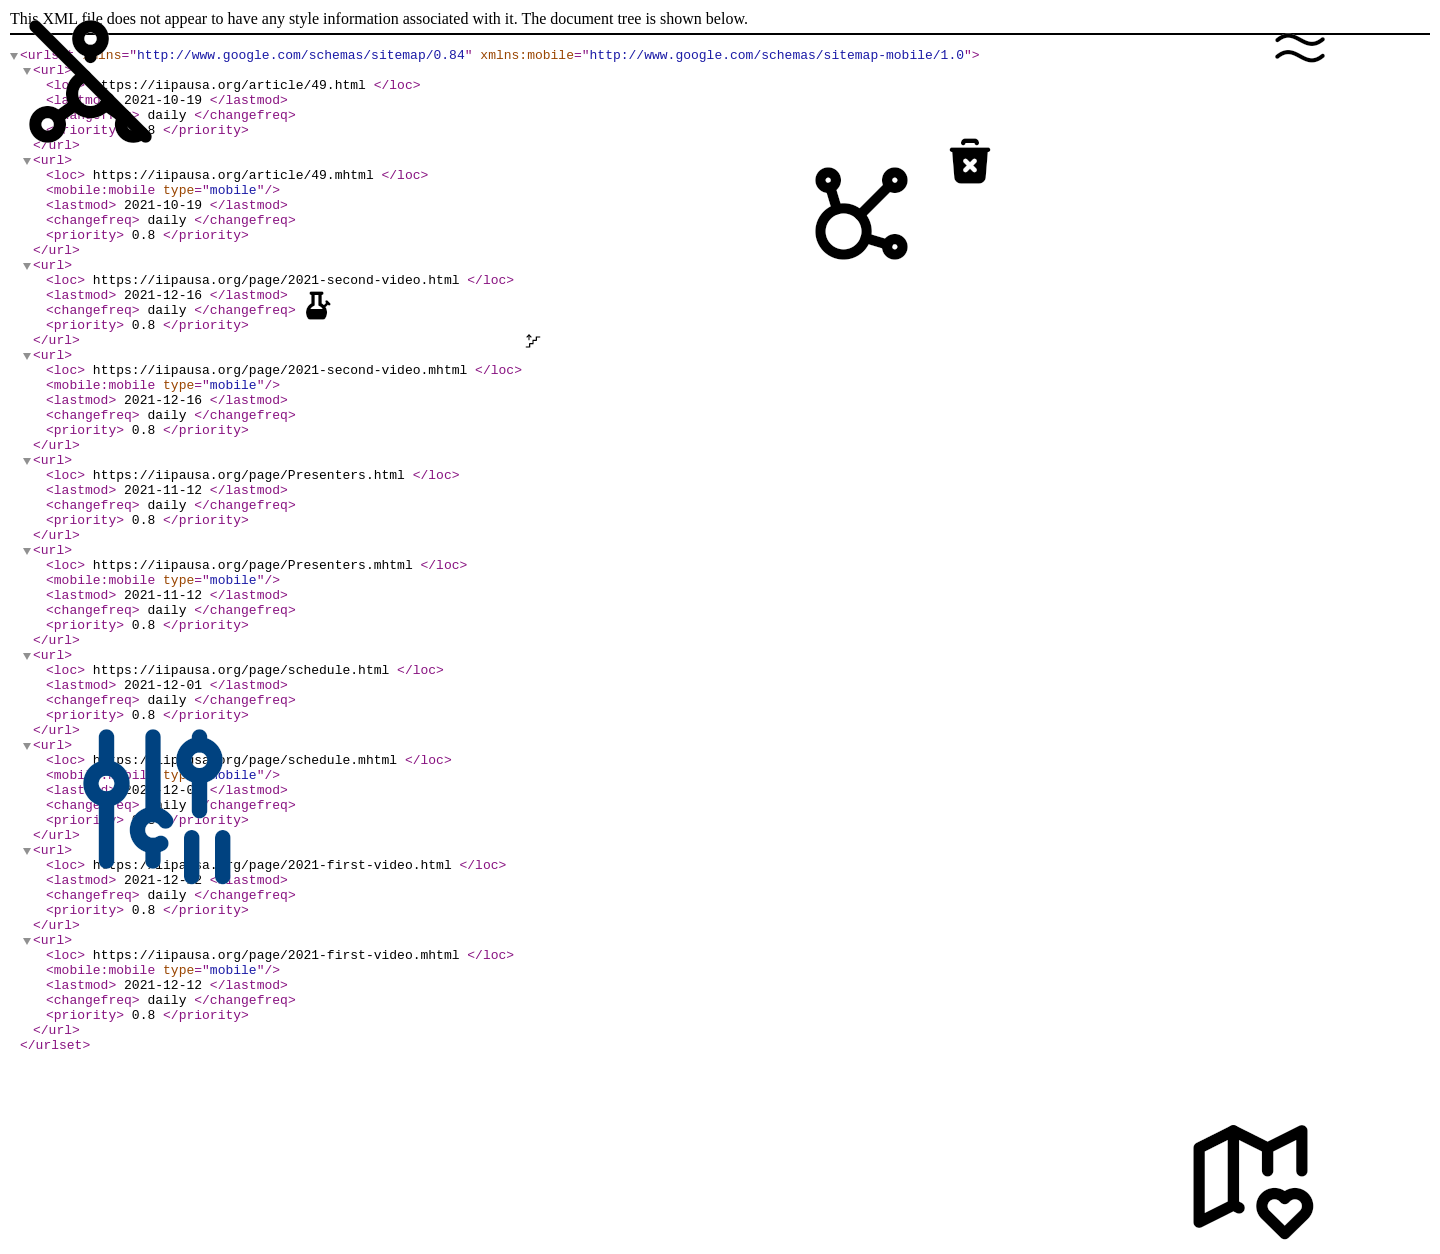 Image resolution: width=1440 pixels, height=1254 pixels. Describe the element at coordinates (1250, 1176) in the screenshot. I see `view favorite locations on map` at that location.